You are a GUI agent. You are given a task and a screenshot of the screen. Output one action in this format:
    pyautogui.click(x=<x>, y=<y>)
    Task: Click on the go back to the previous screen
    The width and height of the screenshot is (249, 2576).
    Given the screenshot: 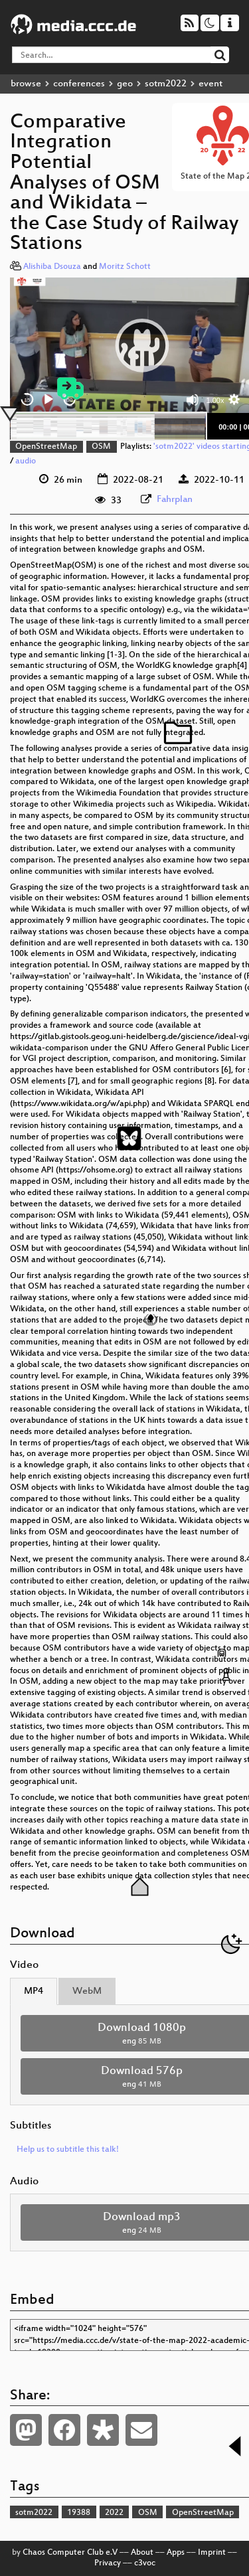 What is the action you would take?
    pyautogui.click(x=234, y=2446)
    